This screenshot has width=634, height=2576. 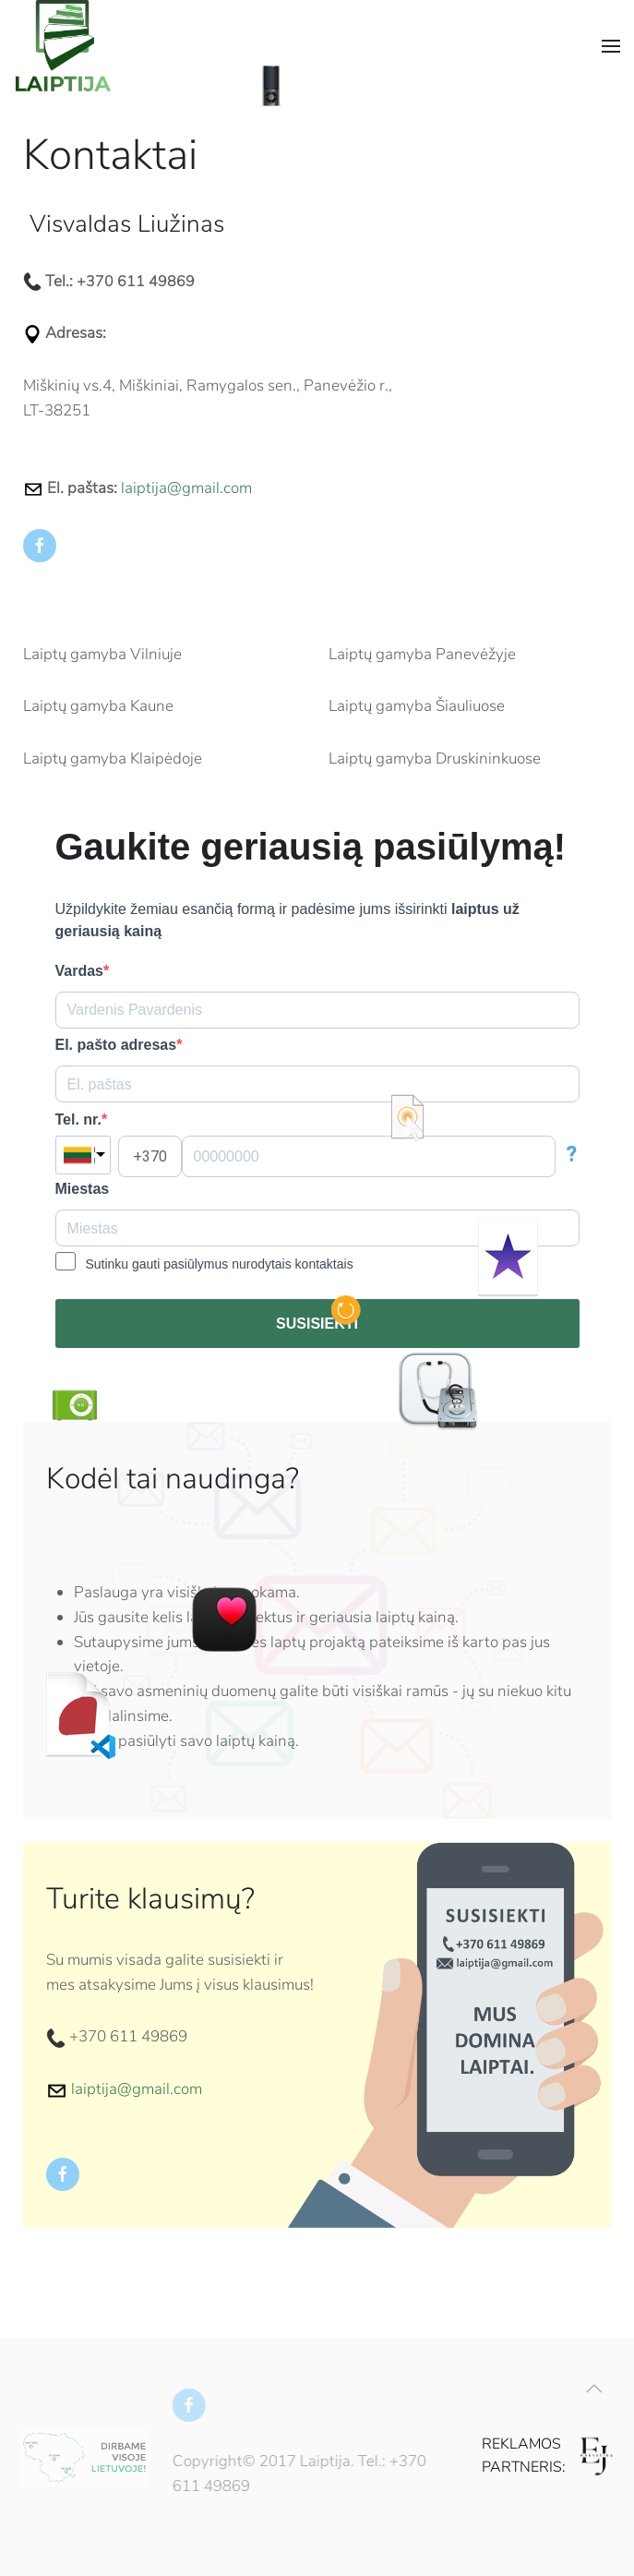 I want to click on select a file from your documents, so click(x=407, y=1116).